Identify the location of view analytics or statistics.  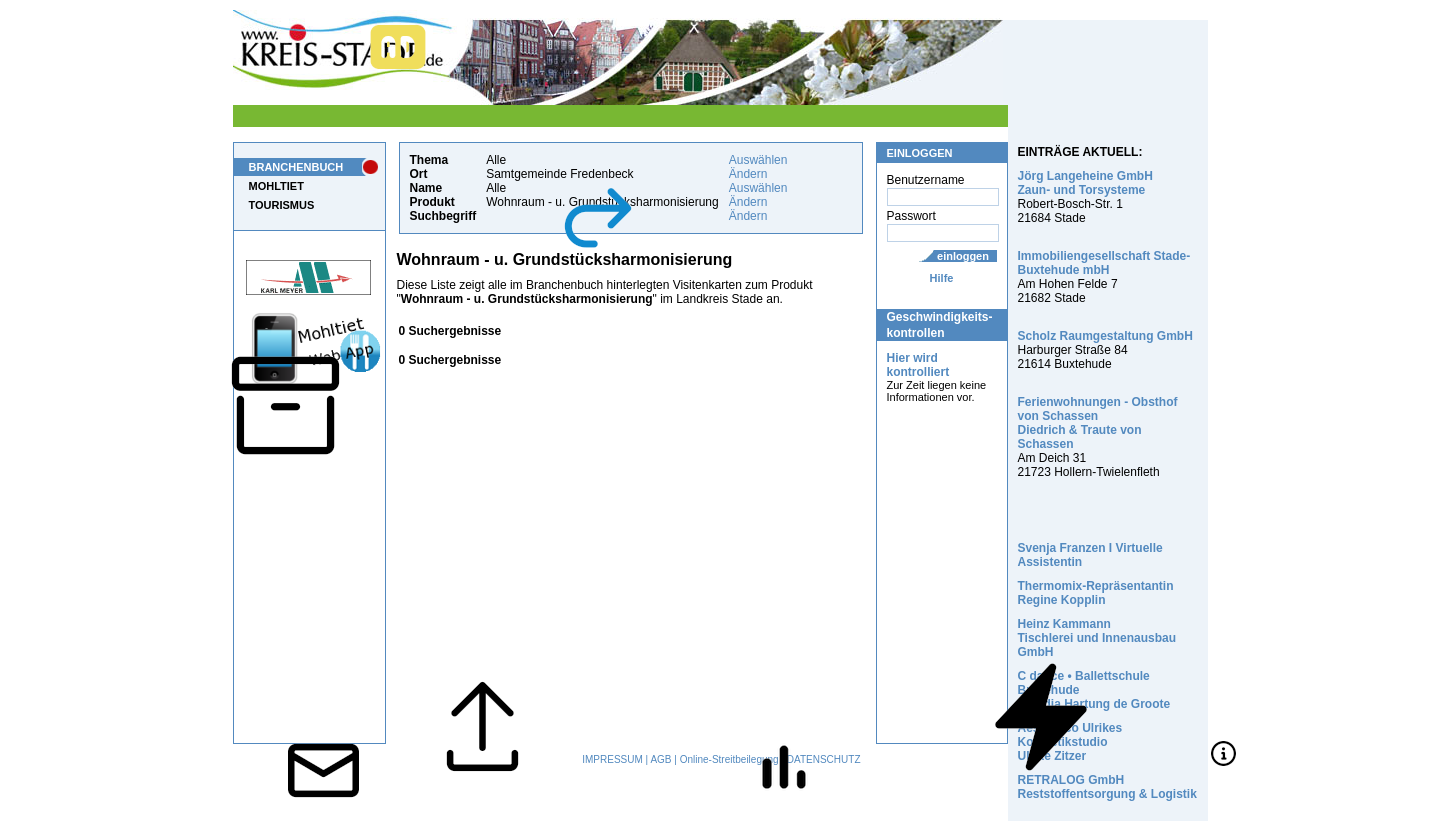
(784, 767).